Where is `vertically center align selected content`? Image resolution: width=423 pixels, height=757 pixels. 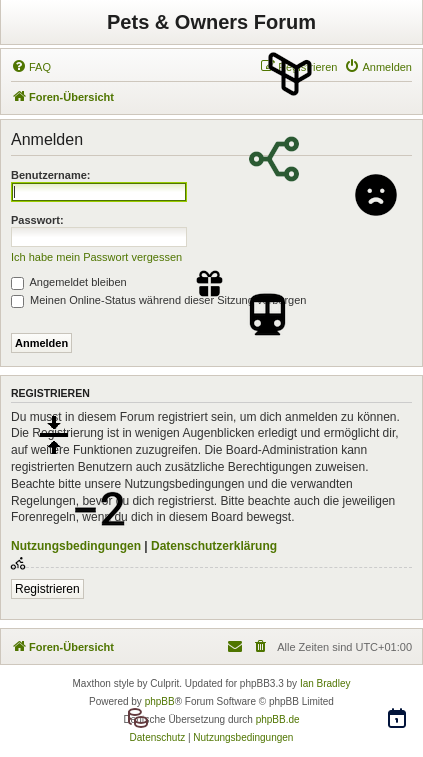
vertically center align selected content is located at coordinates (54, 435).